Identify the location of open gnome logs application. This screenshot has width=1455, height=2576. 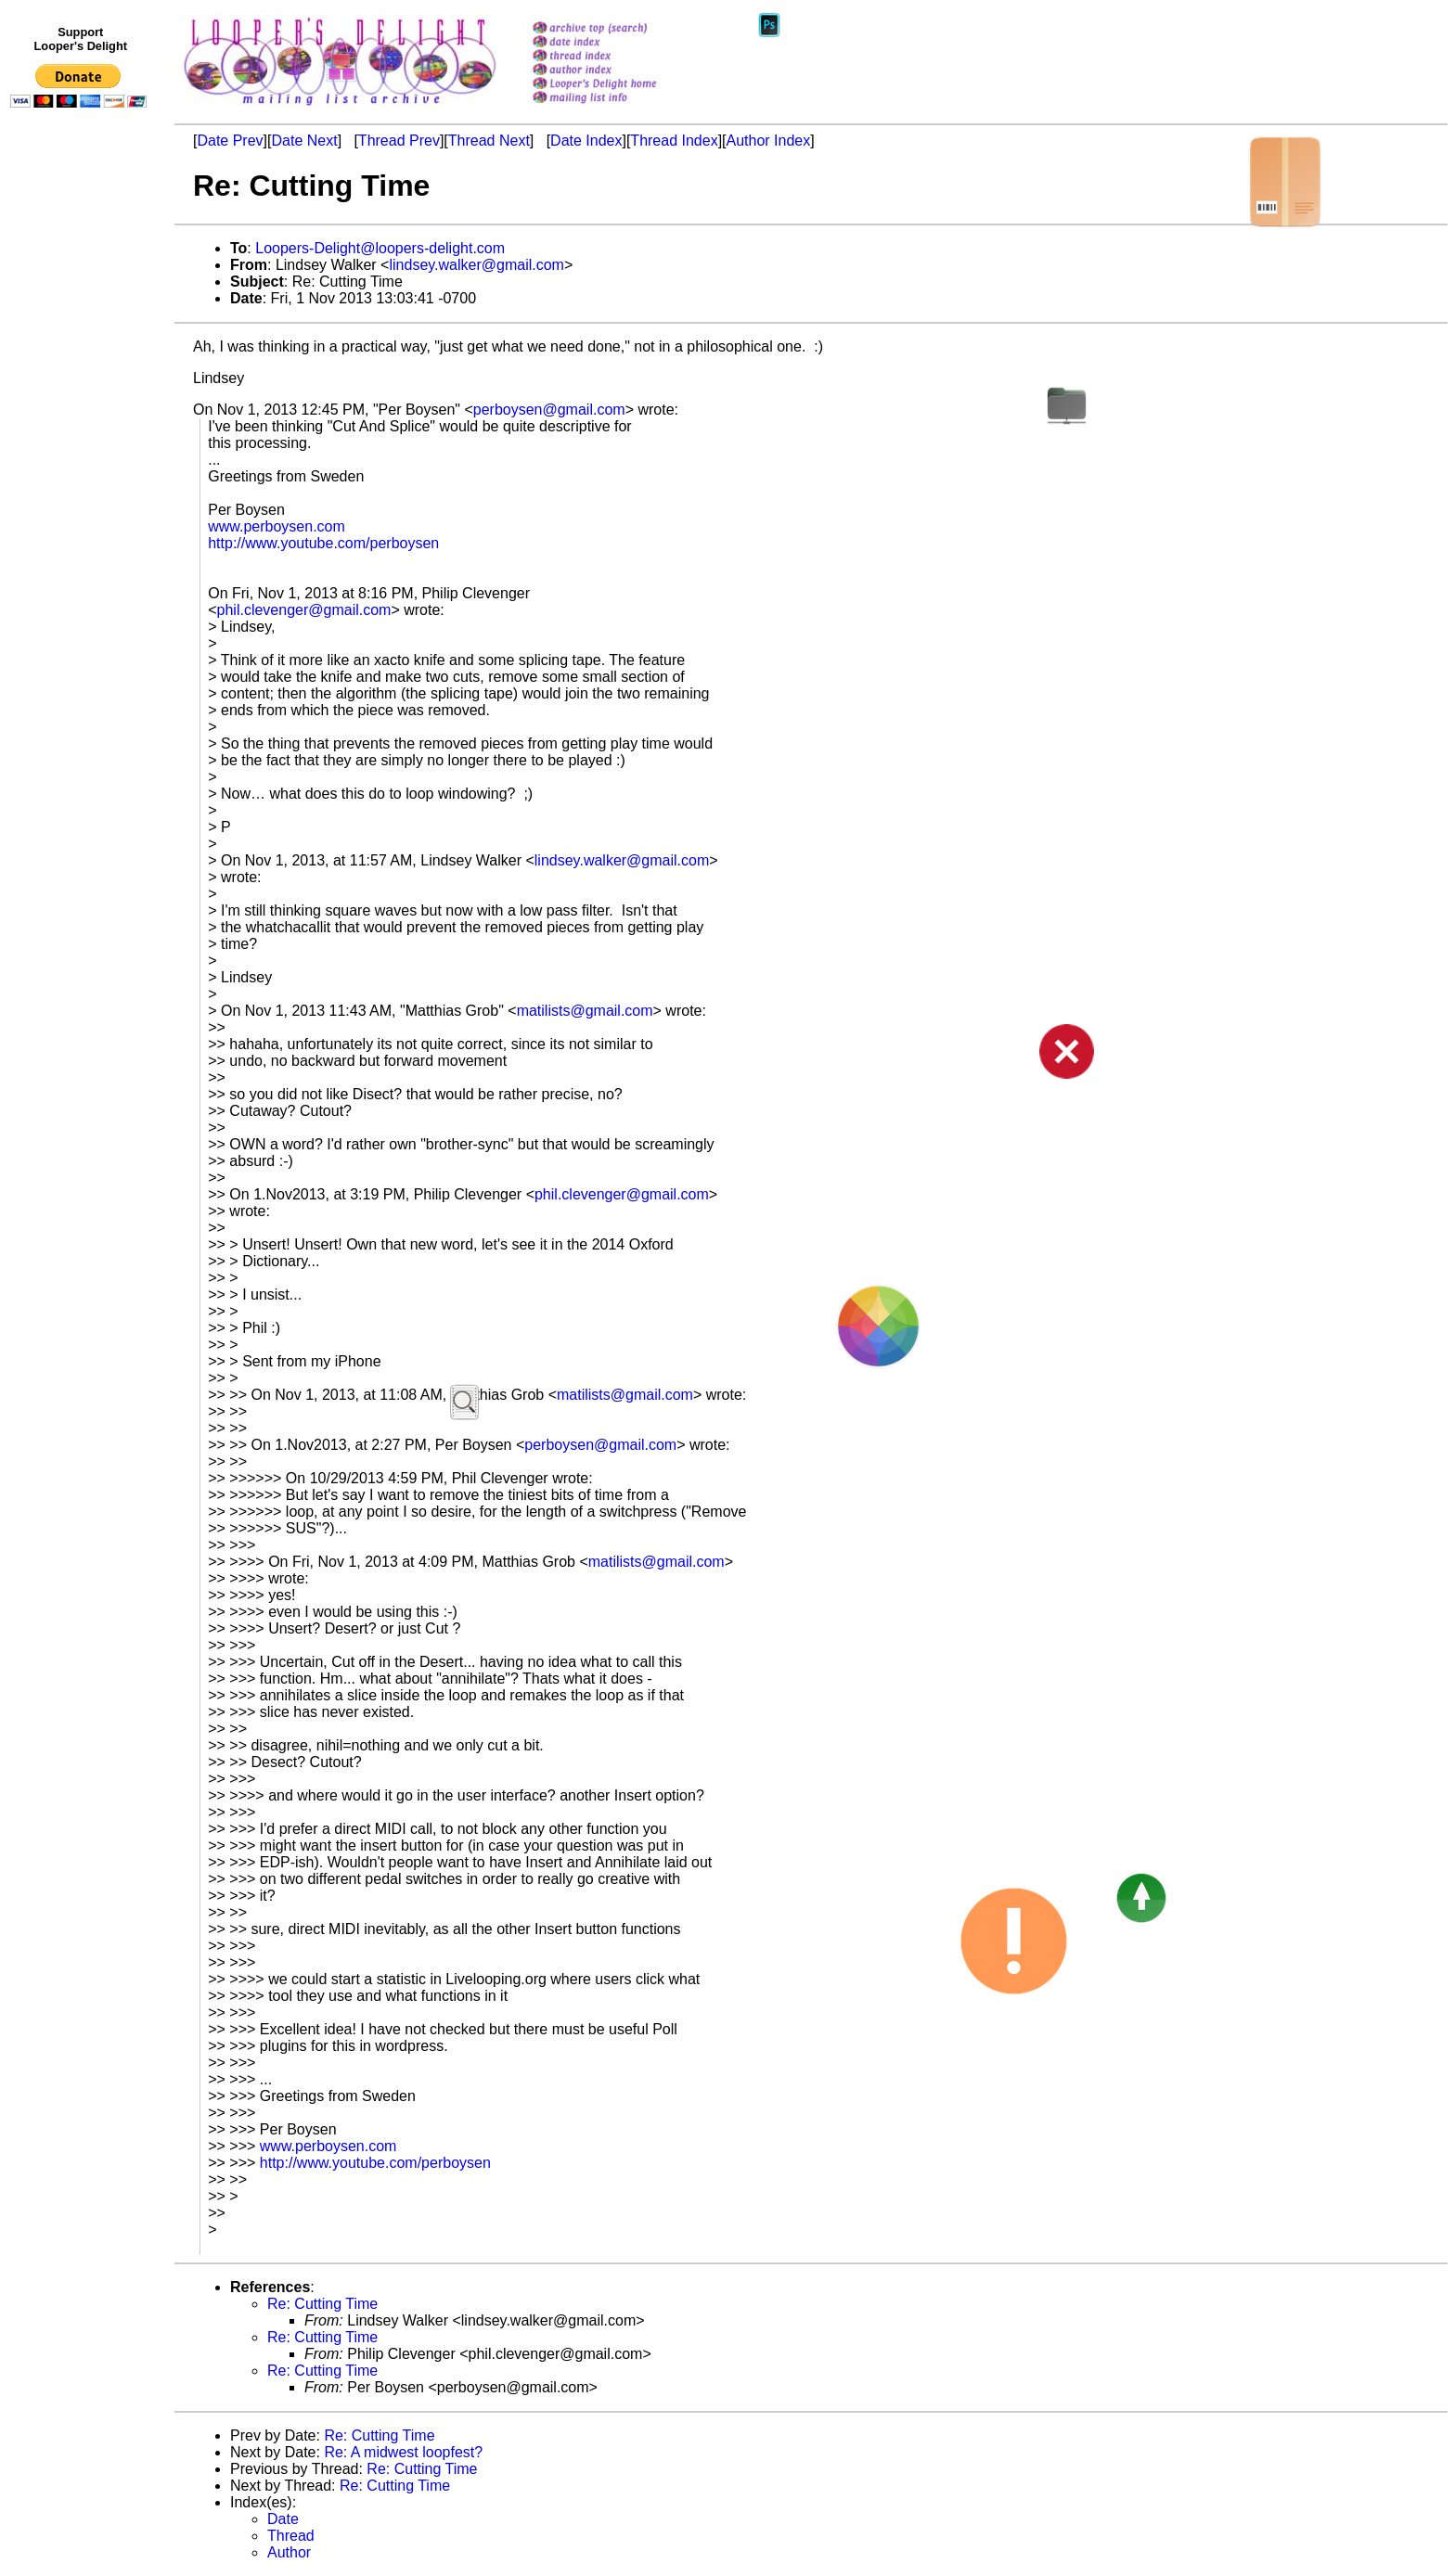
(464, 1402).